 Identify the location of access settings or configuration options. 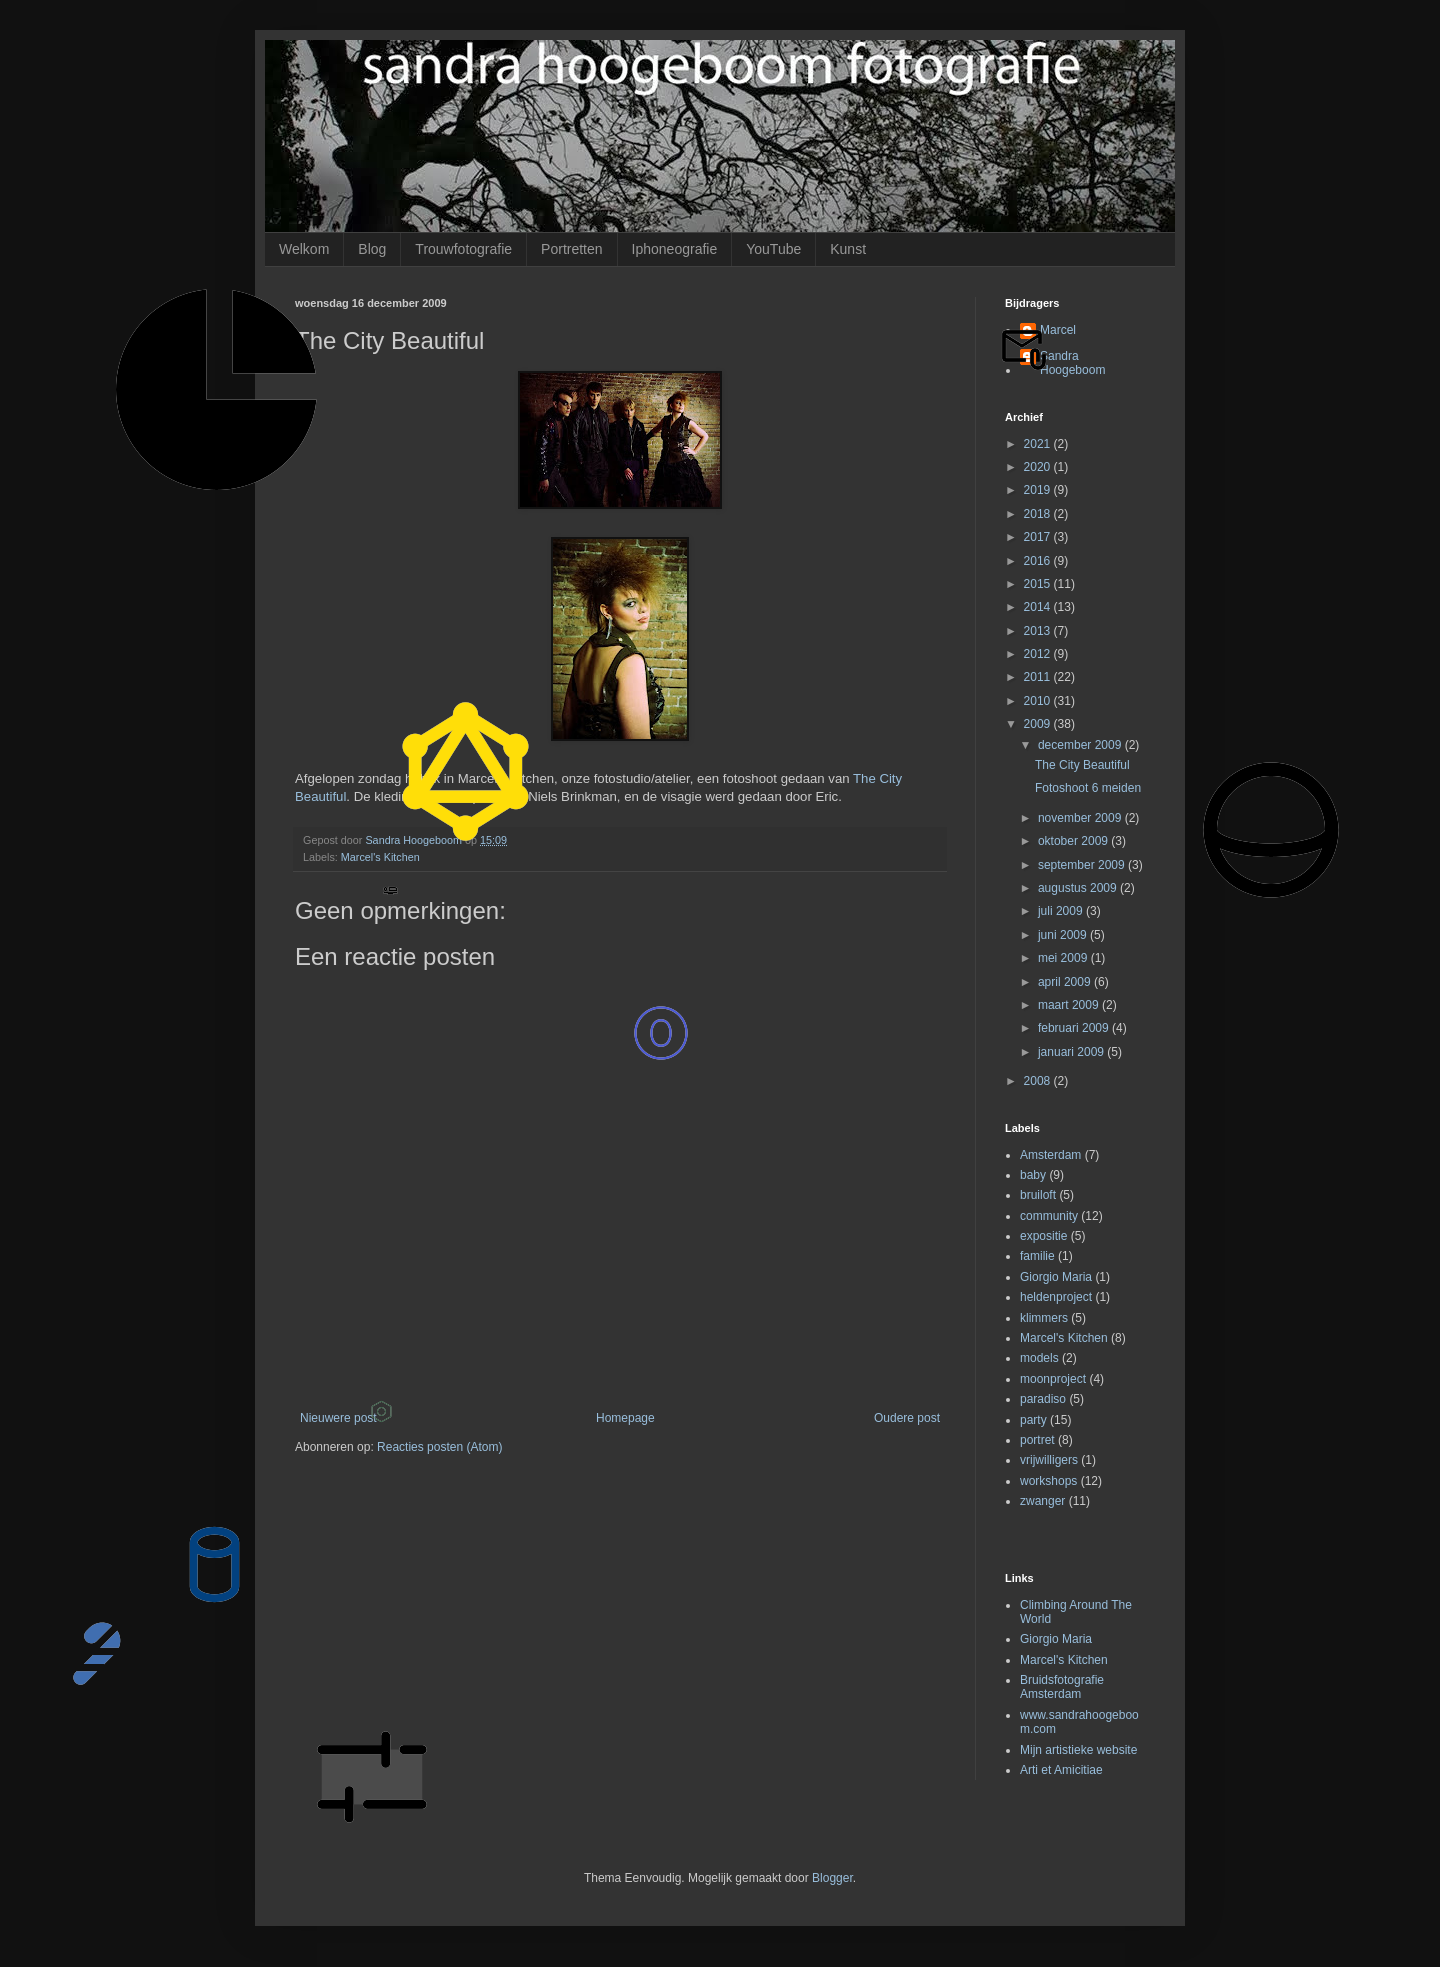
(381, 1411).